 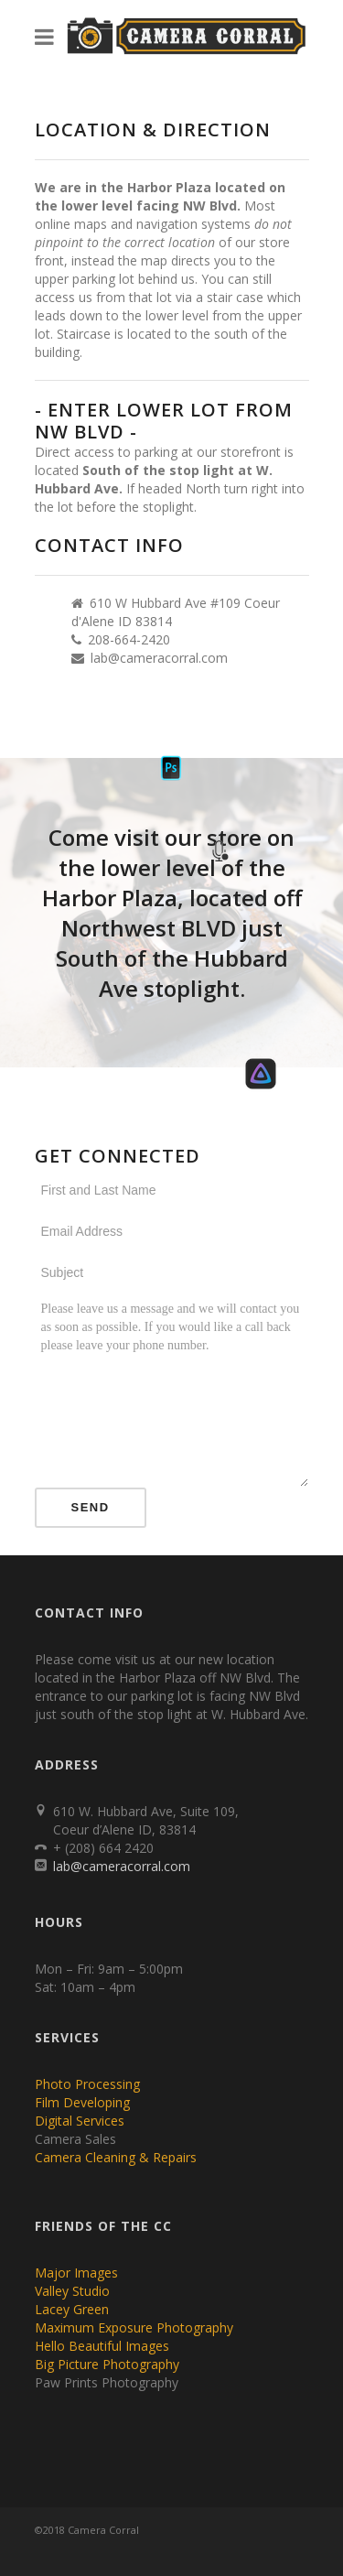 I want to click on adobe photoshop file type indicator, so click(x=171, y=768).